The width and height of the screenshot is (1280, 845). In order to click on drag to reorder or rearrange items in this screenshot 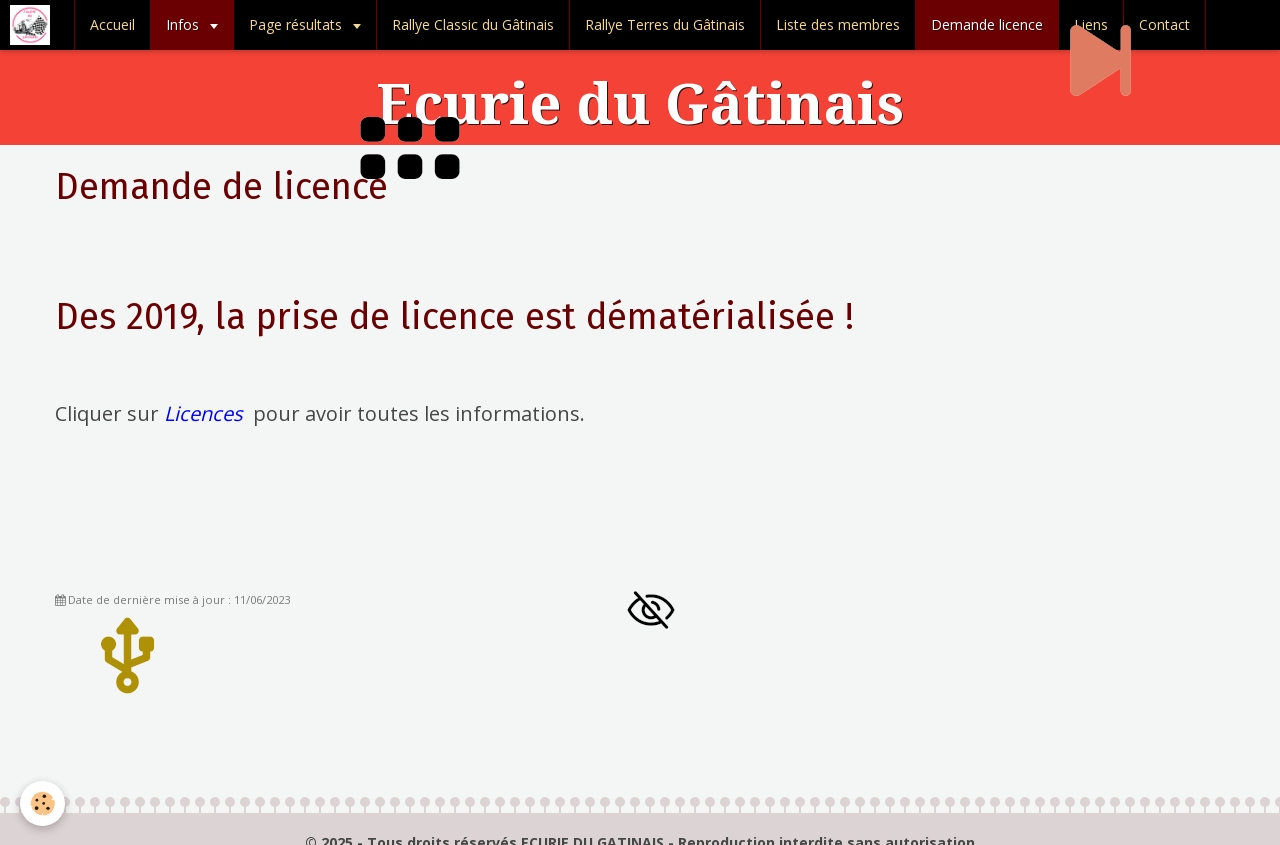, I will do `click(410, 148)`.